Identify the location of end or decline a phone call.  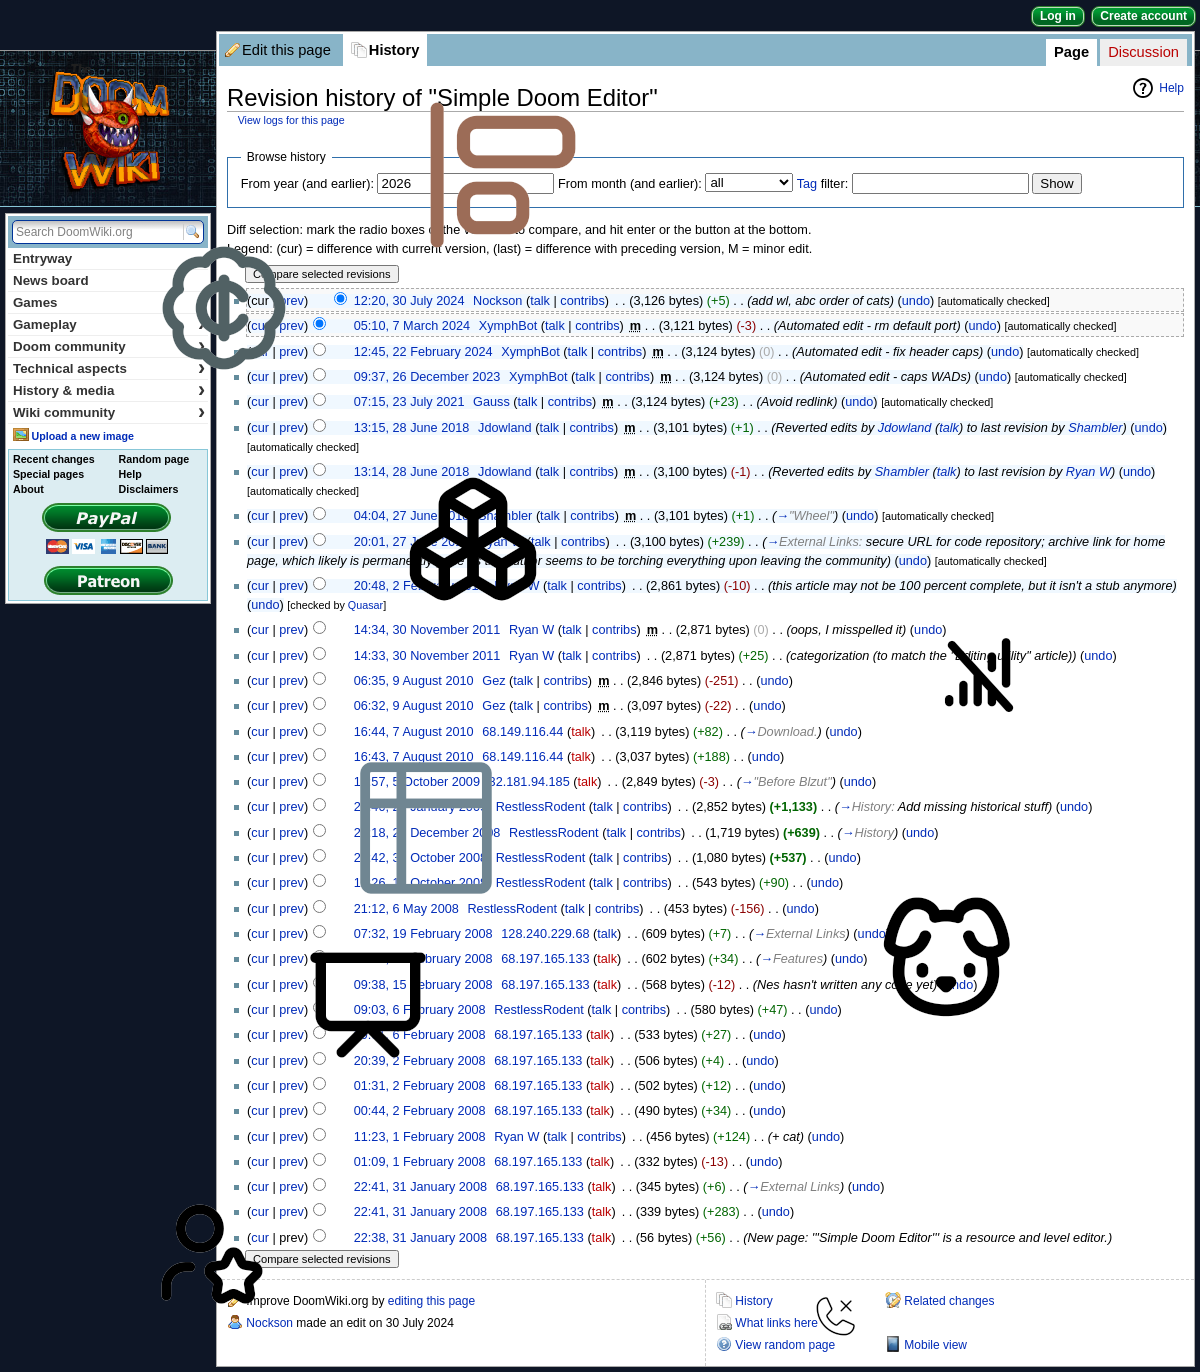
(836, 1315).